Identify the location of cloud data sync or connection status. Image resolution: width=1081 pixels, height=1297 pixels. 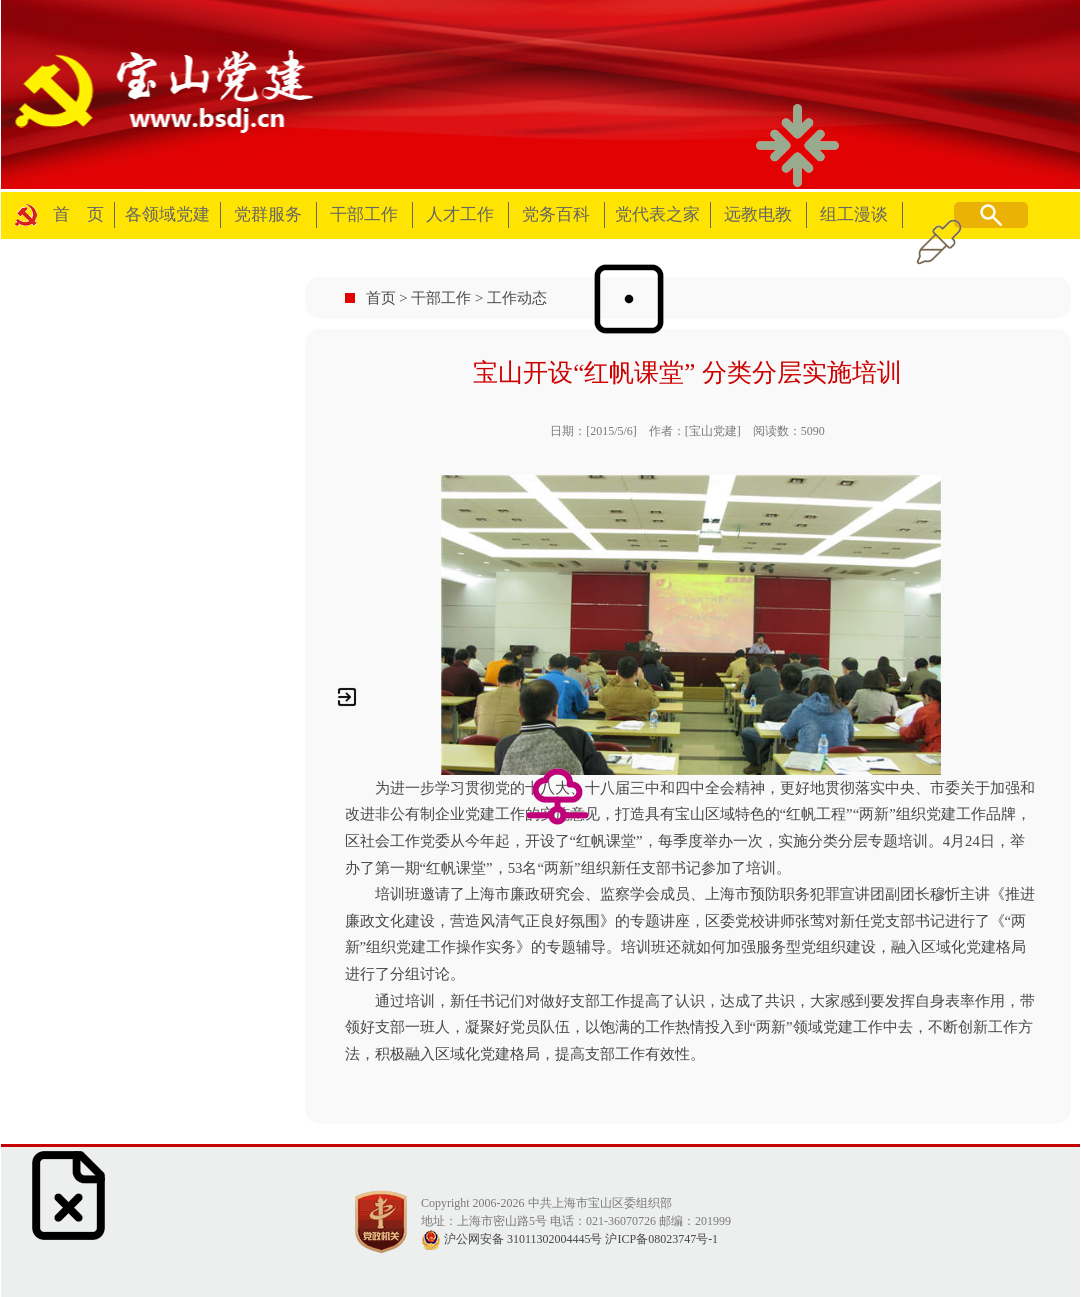
(557, 796).